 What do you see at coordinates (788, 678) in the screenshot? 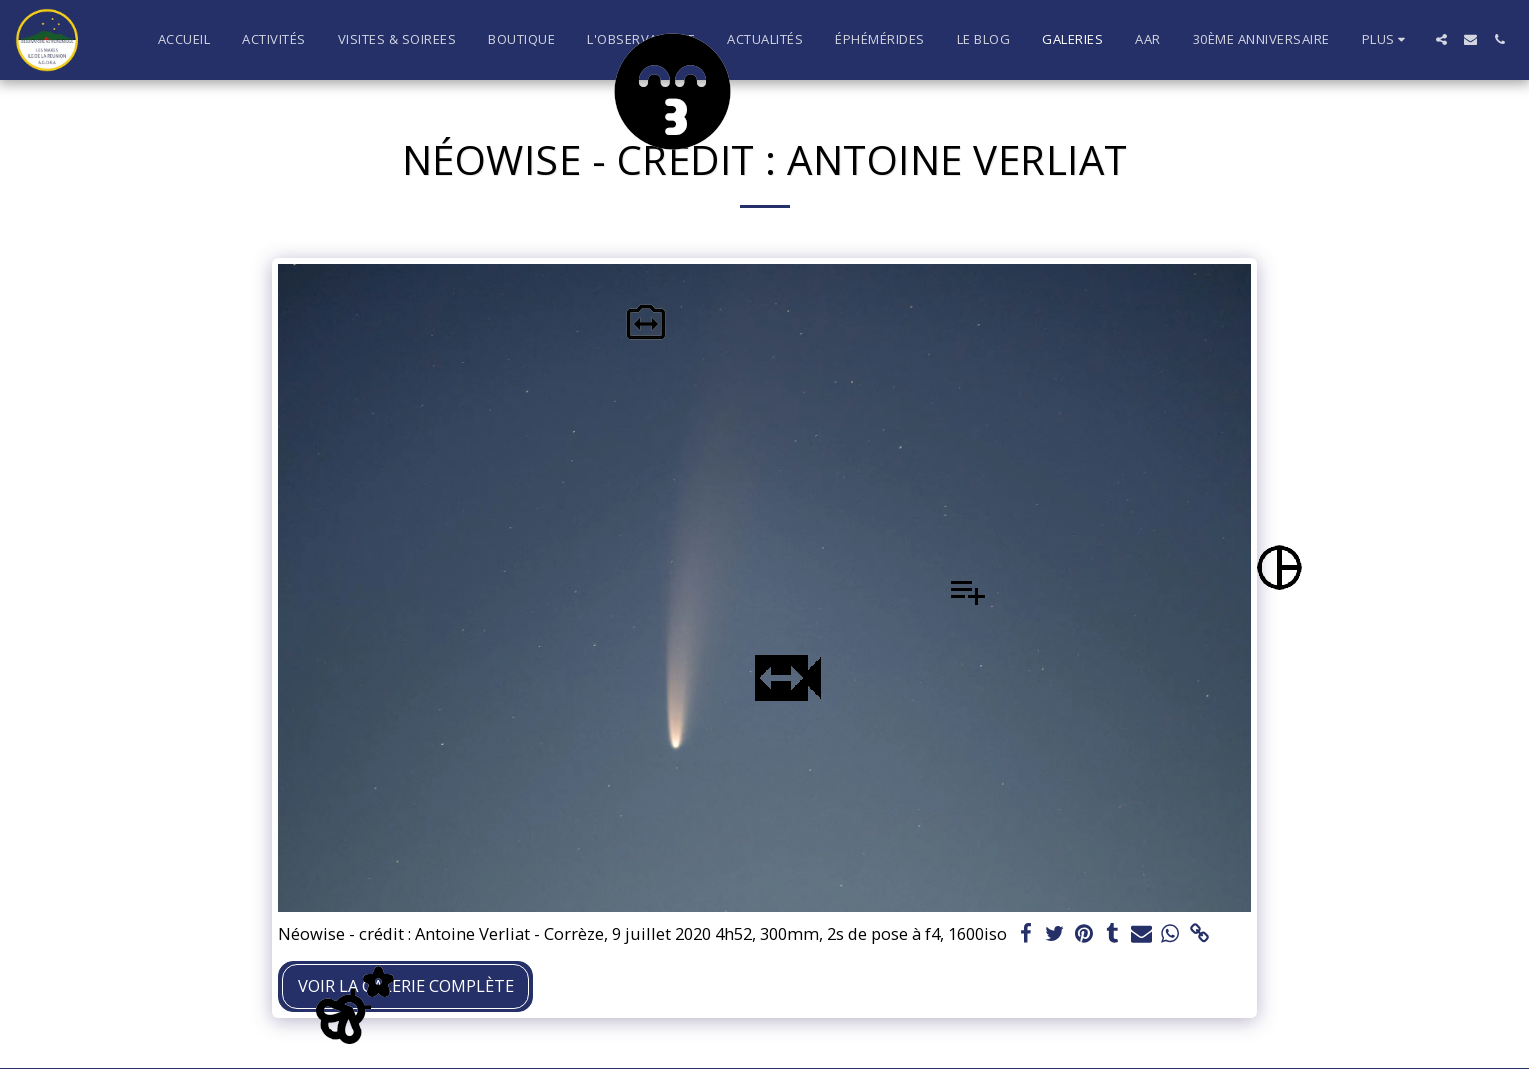
I see `switch between front and rear camera during video recording` at bounding box center [788, 678].